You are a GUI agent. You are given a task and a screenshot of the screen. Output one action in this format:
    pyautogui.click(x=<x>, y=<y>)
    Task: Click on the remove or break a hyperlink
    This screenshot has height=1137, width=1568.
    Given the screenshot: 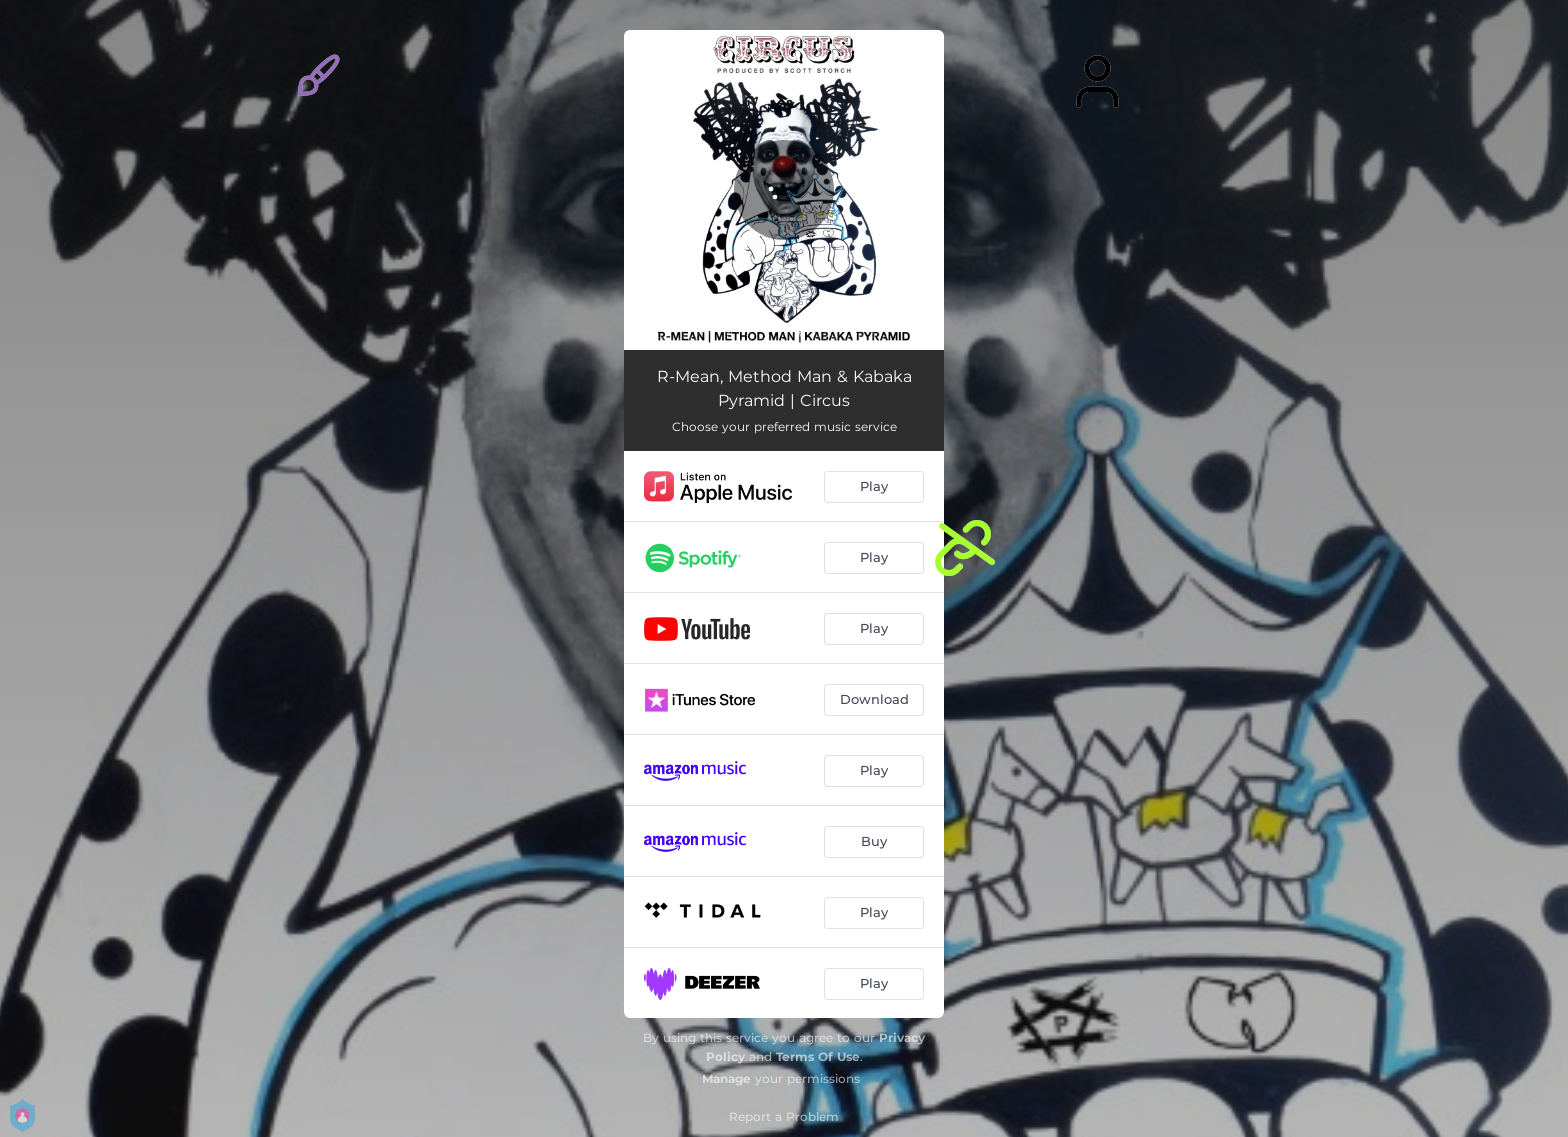 What is the action you would take?
    pyautogui.click(x=963, y=548)
    